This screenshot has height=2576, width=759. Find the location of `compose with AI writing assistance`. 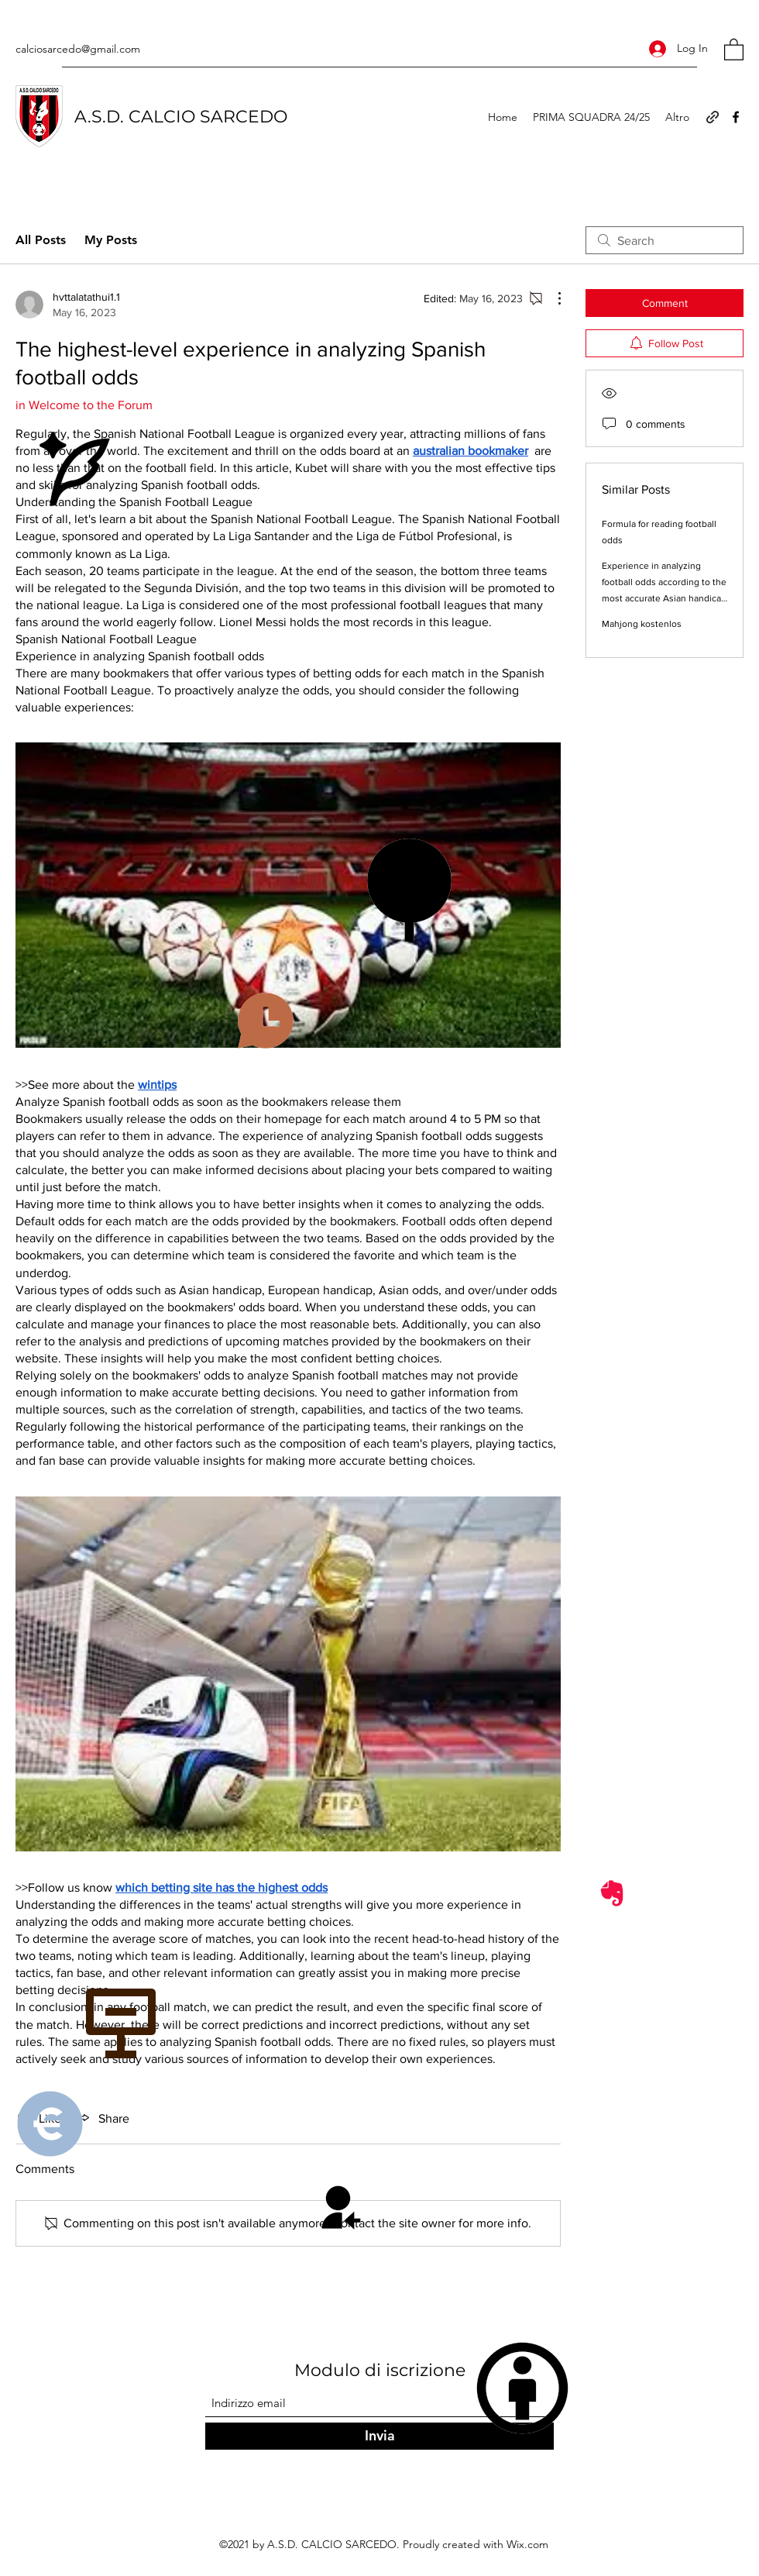

compose with AI writing assistance is located at coordinates (80, 472).